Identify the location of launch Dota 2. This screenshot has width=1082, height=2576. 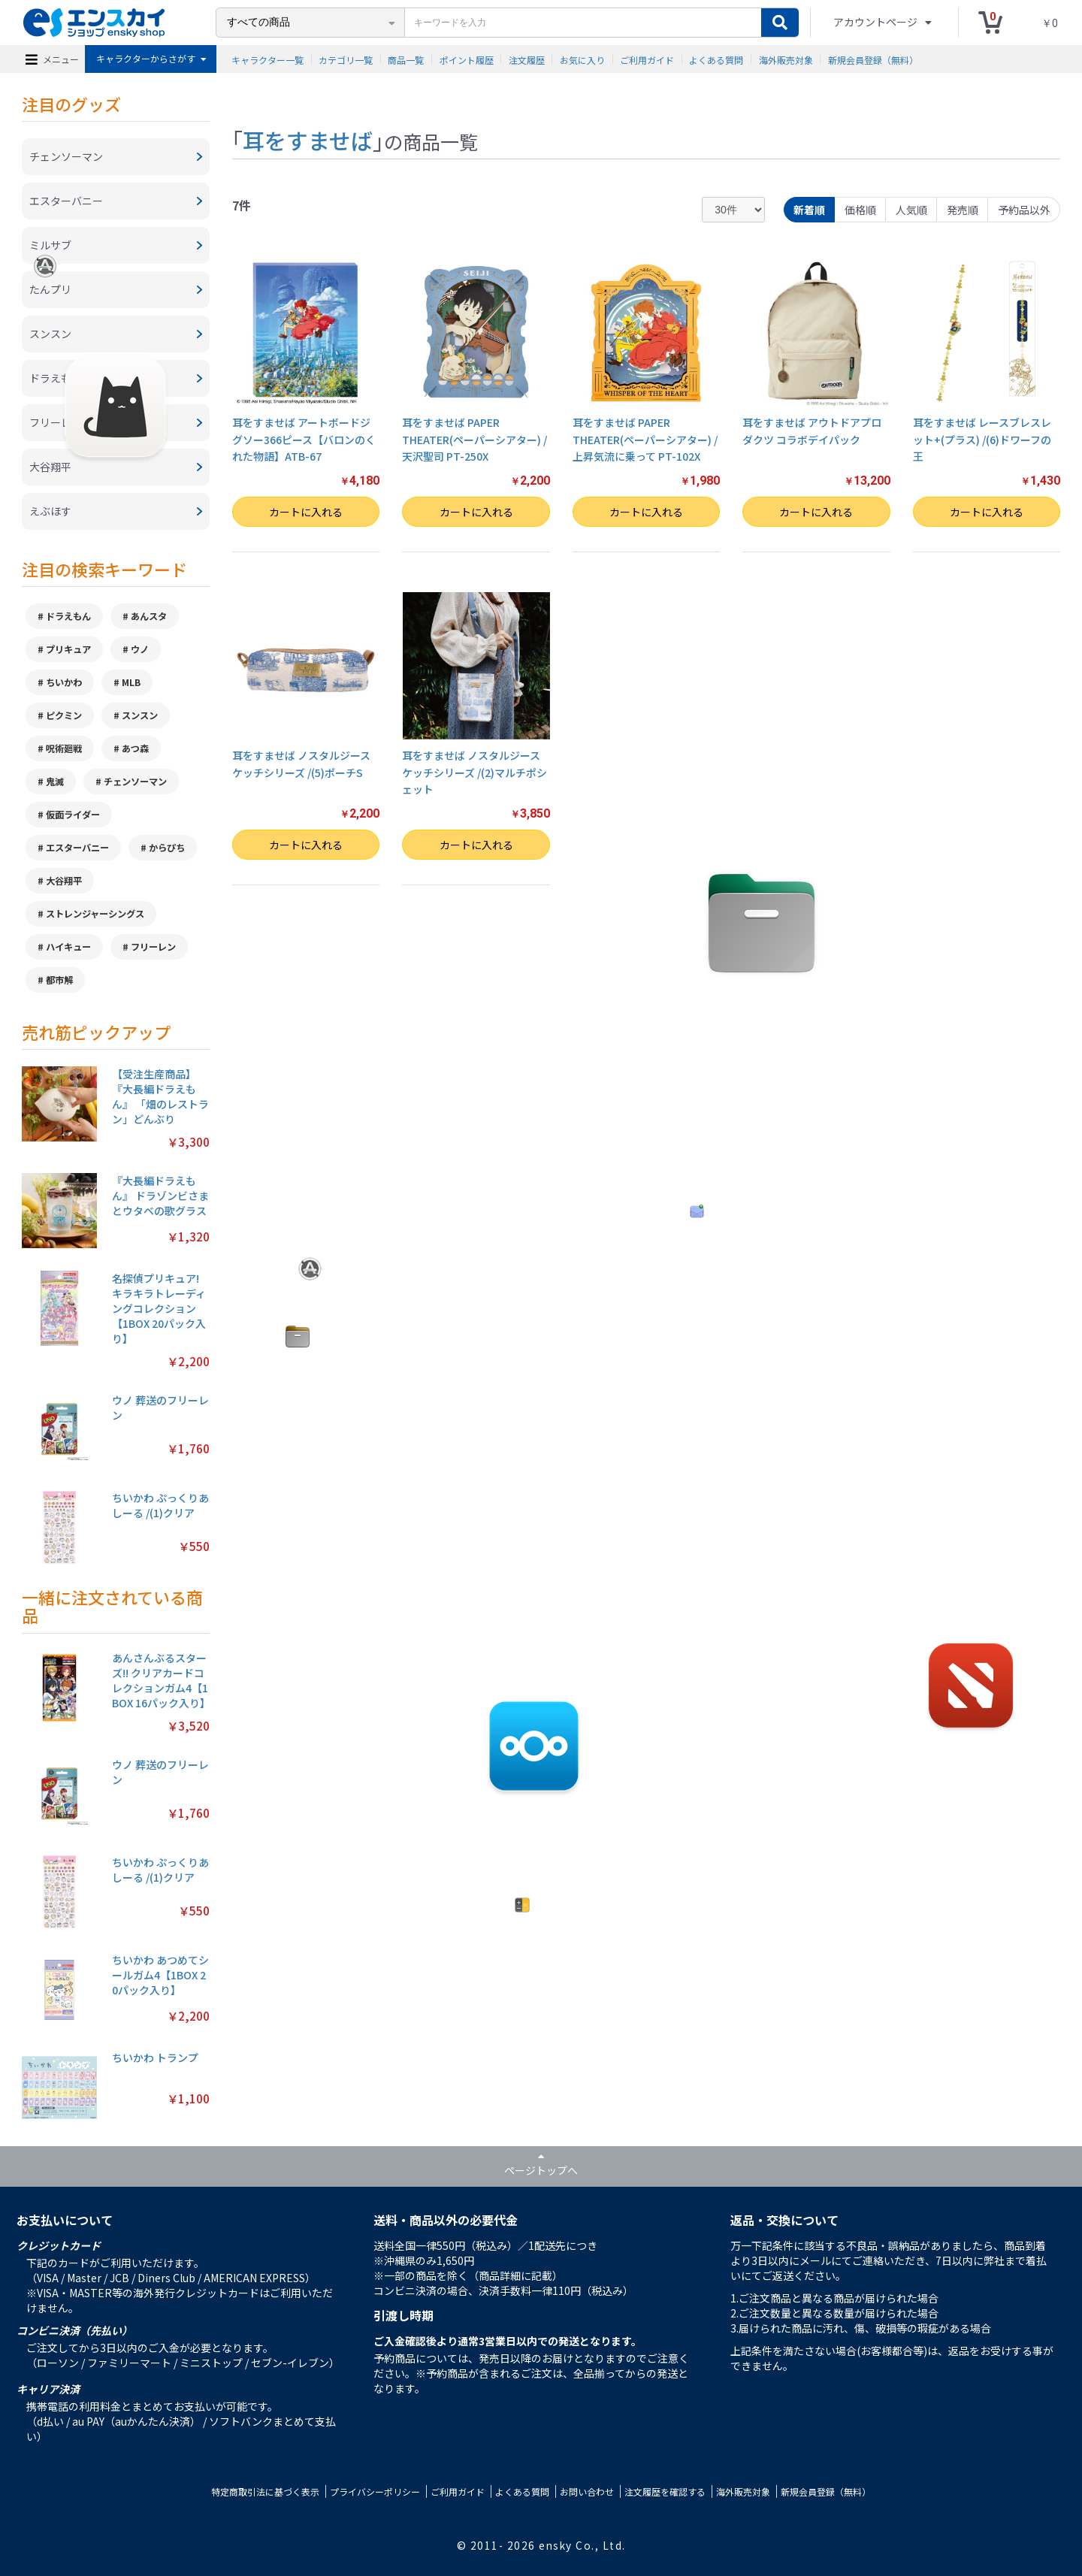
(971, 1686).